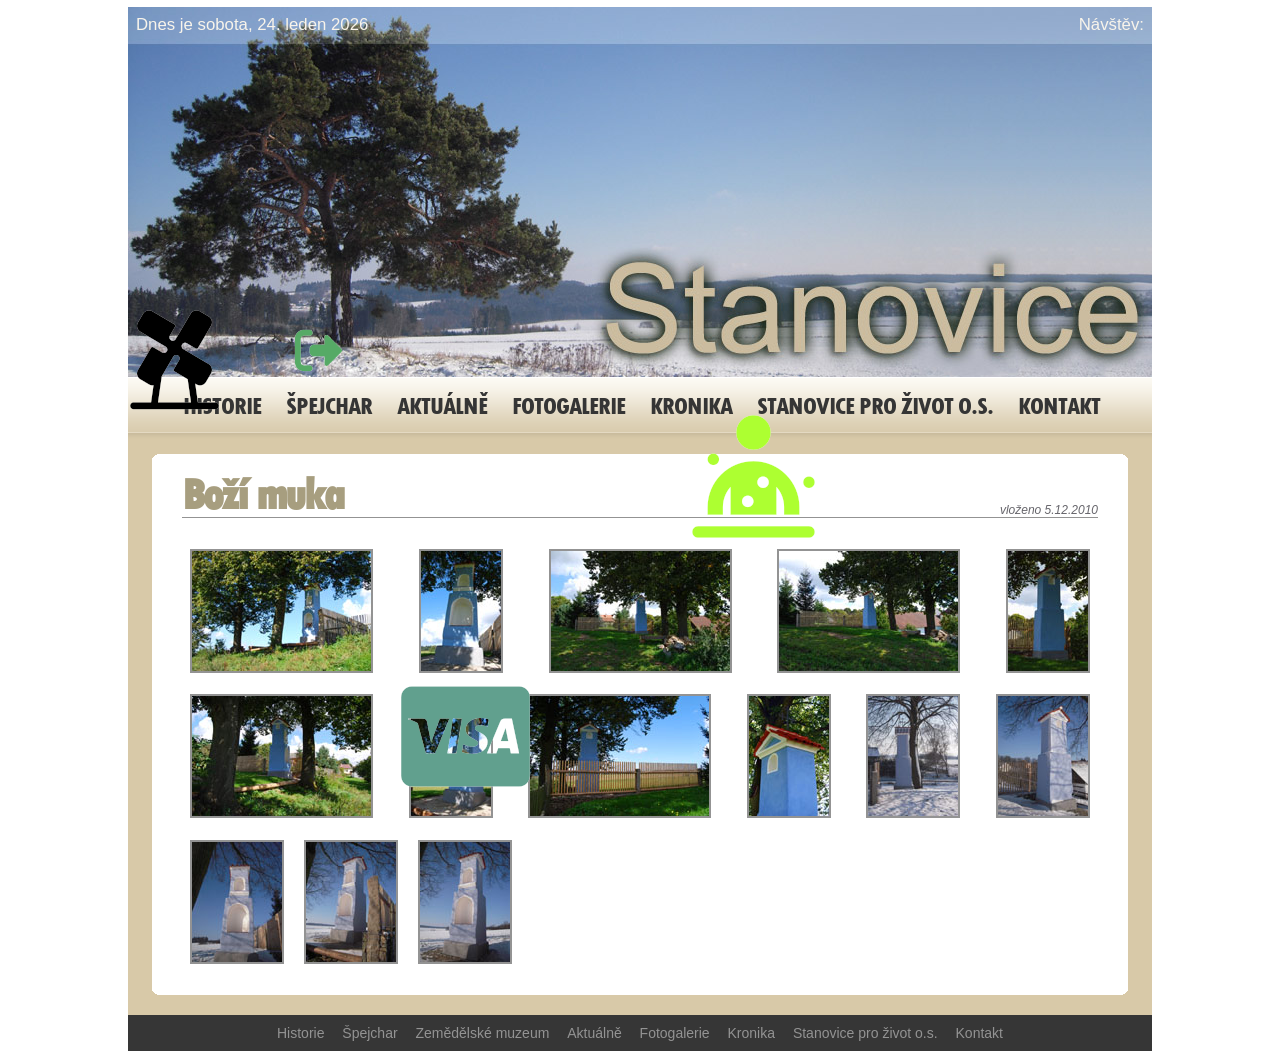 This screenshot has width=1280, height=1058. I want to click on log out of your account, so click(318, 350).